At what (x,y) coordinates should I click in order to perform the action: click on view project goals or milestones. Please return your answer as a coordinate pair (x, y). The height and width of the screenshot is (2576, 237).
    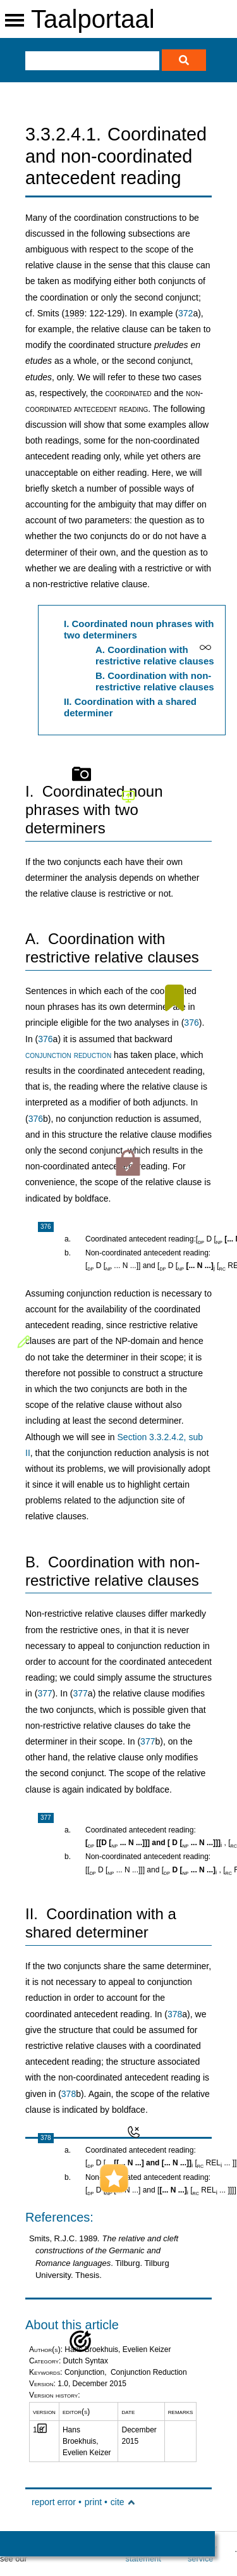
    Looking at the image, I should click on (80, 2341).